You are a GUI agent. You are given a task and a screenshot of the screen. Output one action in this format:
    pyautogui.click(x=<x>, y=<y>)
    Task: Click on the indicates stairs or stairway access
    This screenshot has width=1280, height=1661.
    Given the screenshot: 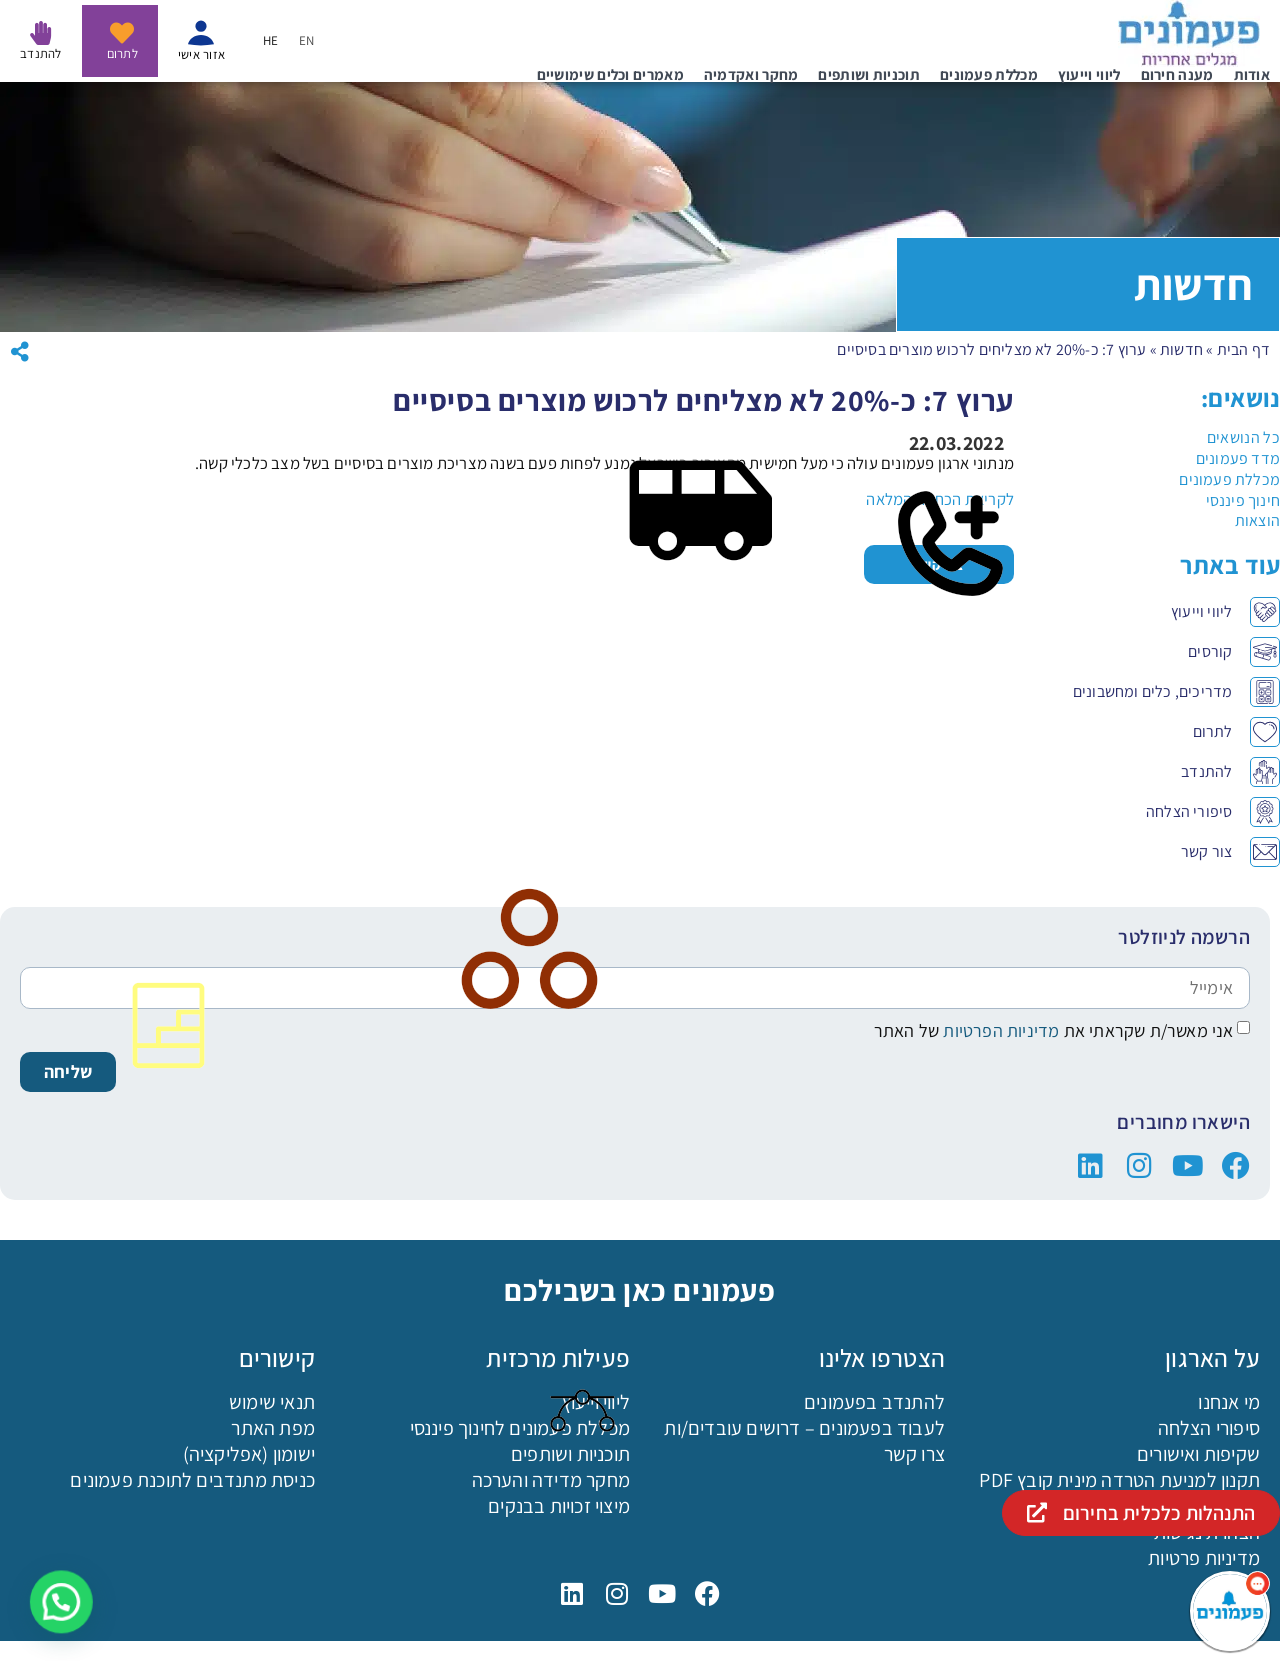 What is the action you would take?
    pyautogui.click(x=168, y=1025)
    